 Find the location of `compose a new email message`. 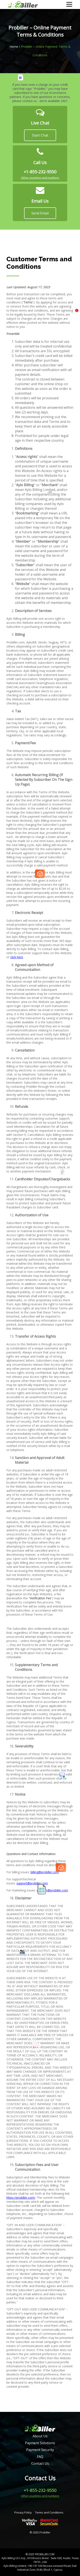

compose a new email message is located at coordinates (62, 1775).